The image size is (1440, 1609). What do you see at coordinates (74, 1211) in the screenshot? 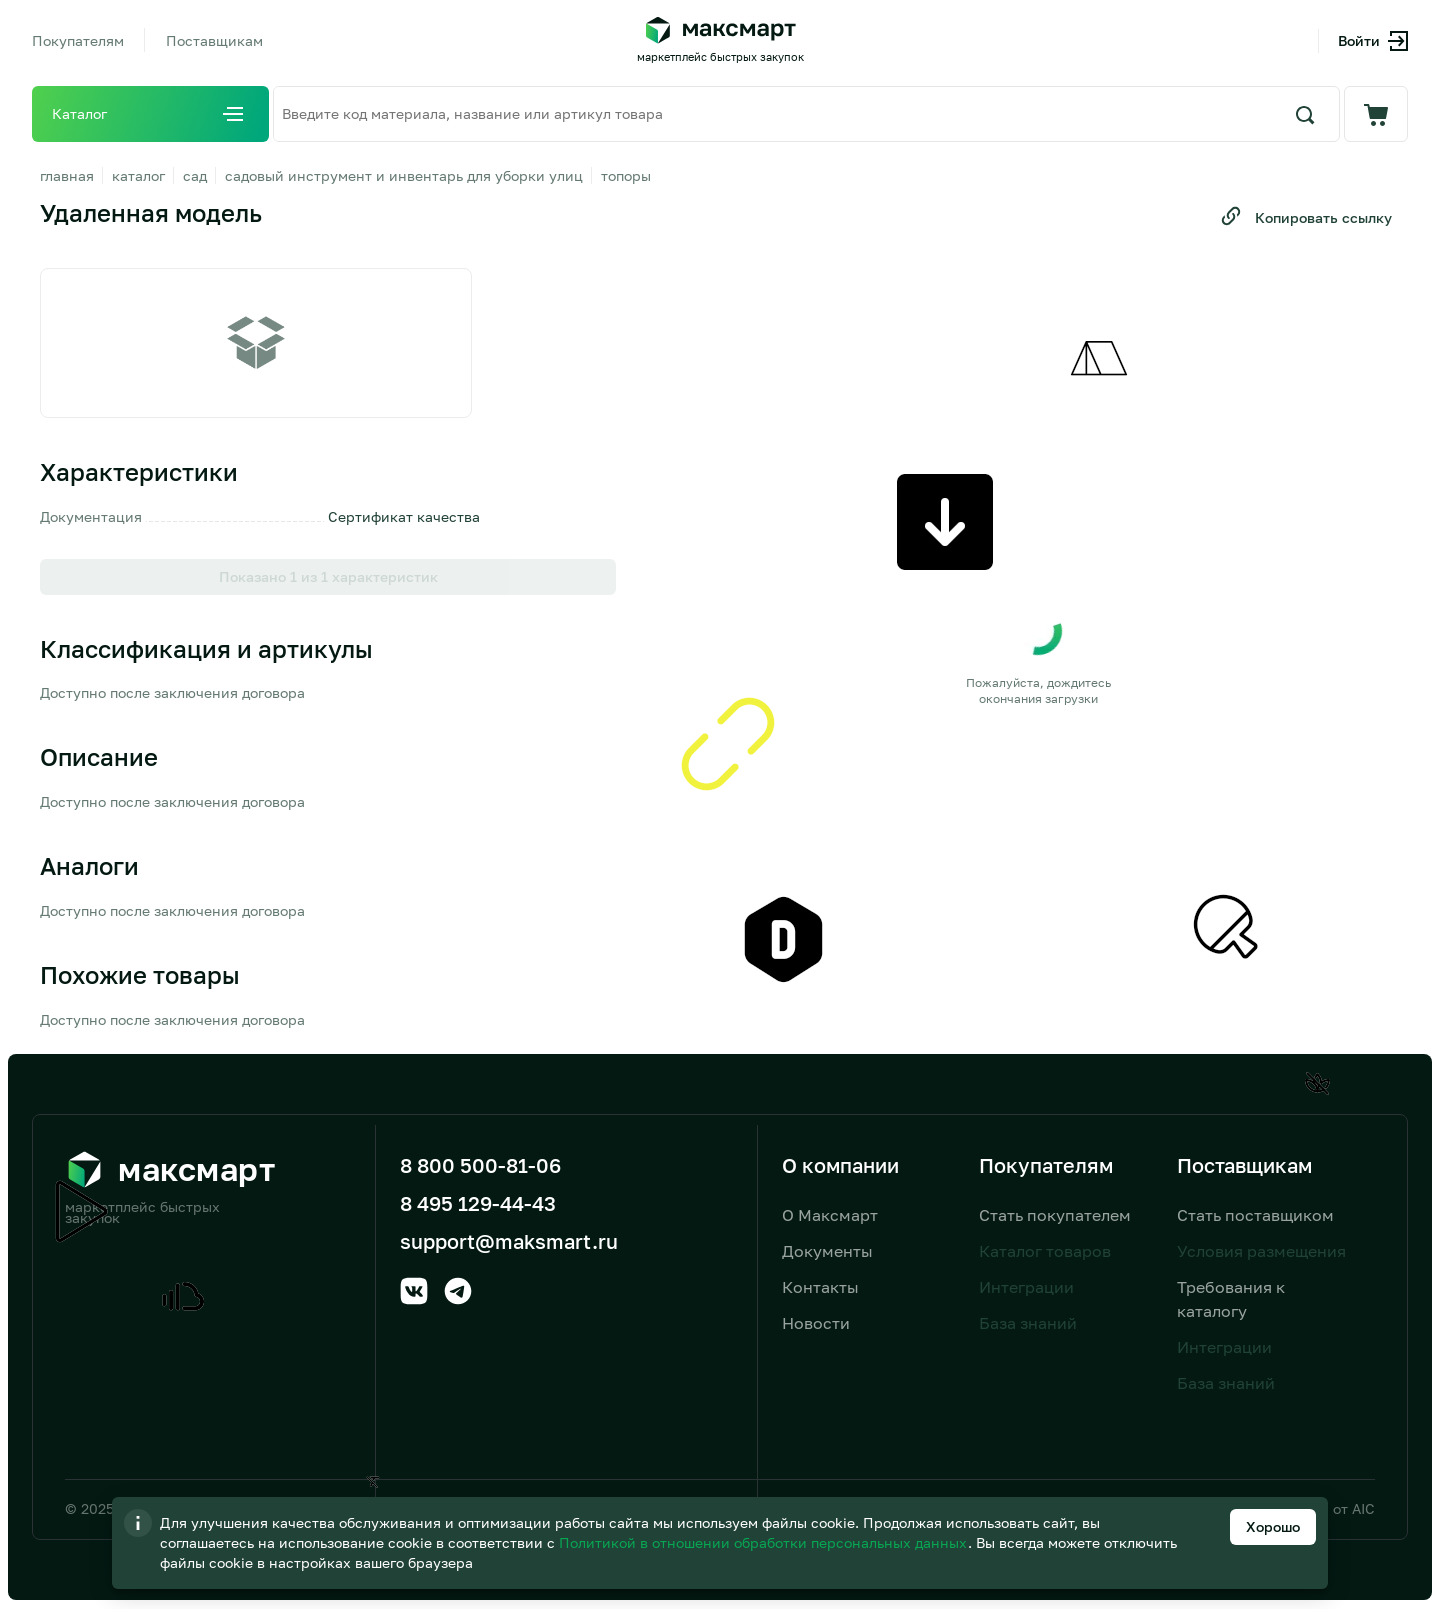
I see `start playing media content` at bounding box center [74, 1211].